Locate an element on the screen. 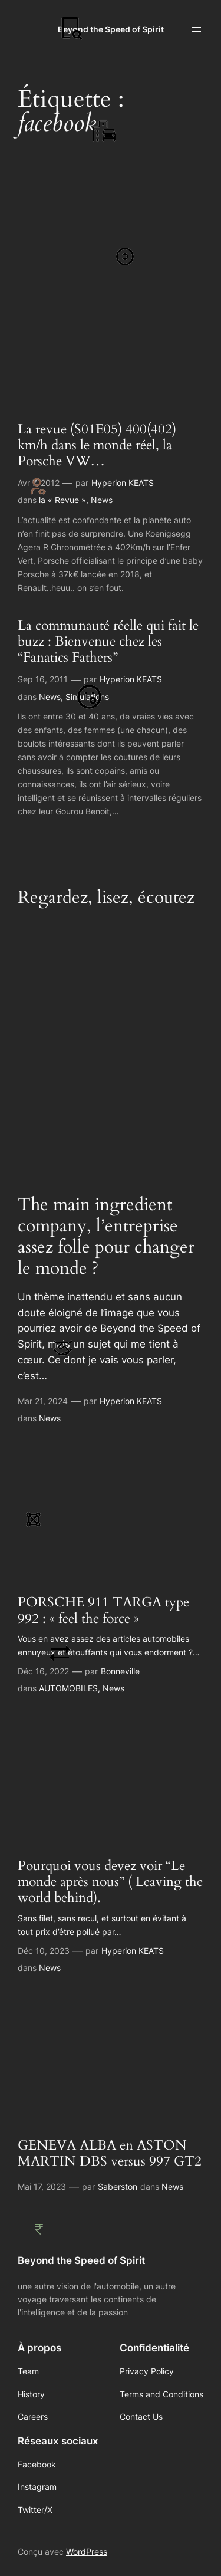 The height and width of the screenshot is (2576, 221). indicates copyleft licensing for content or software is located at coordinates (125, 257).